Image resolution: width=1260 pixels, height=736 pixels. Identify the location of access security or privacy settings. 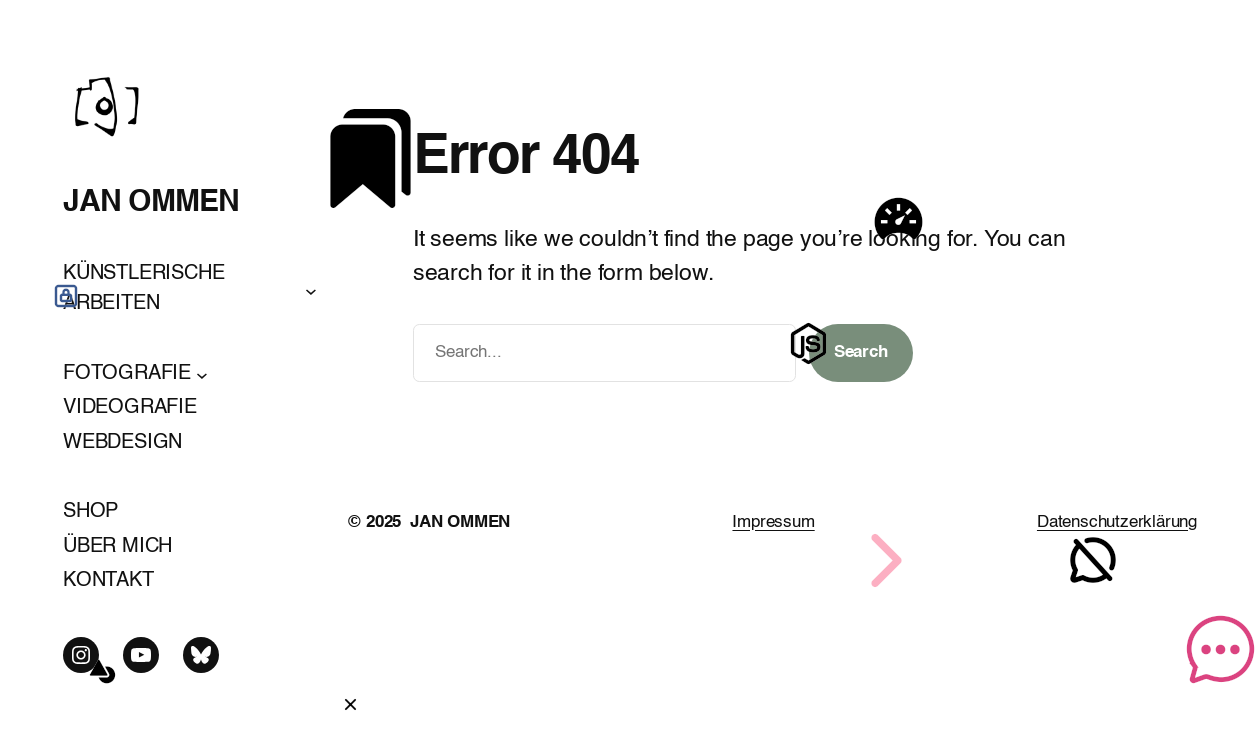
(66, 296).